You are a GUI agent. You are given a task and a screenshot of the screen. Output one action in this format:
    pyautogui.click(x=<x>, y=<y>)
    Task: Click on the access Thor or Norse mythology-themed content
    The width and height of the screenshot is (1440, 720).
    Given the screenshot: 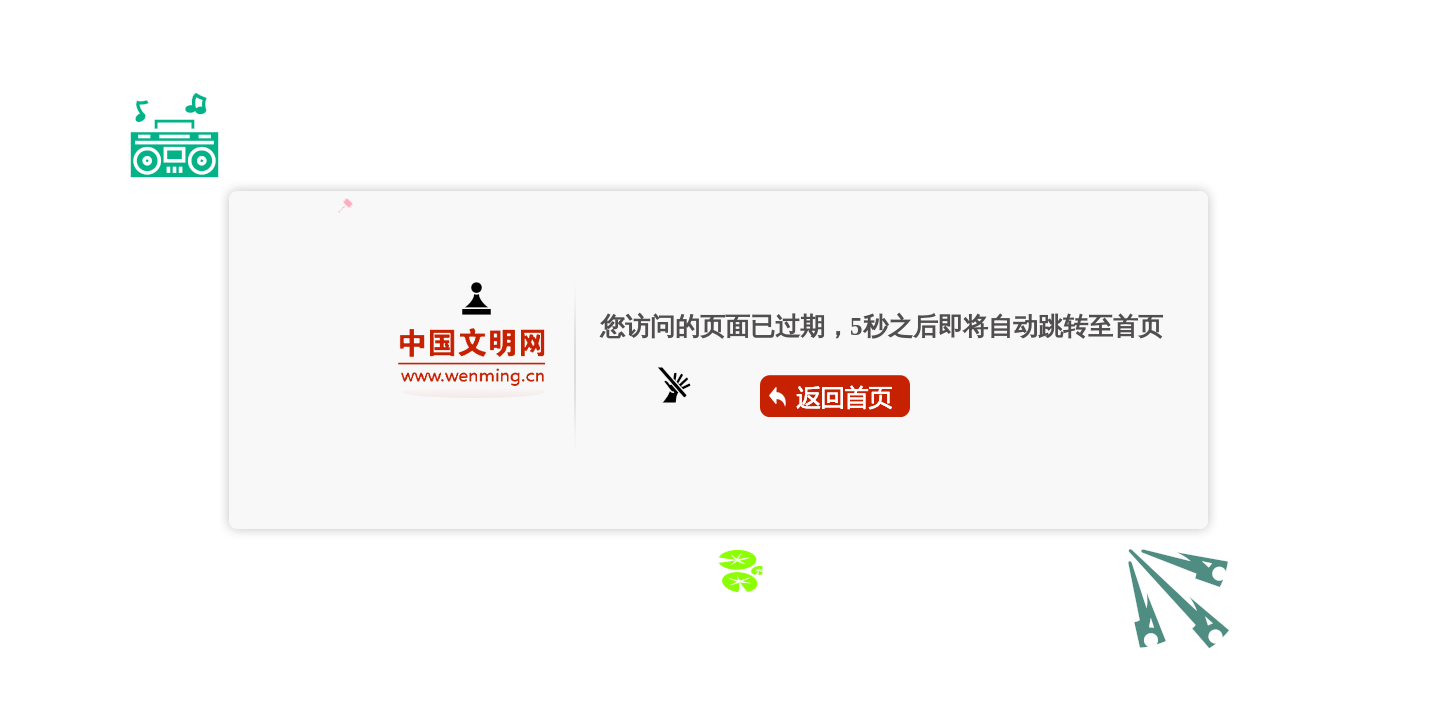 What is the action you would take?
    pyautogui.click(x=345, y=205)
    